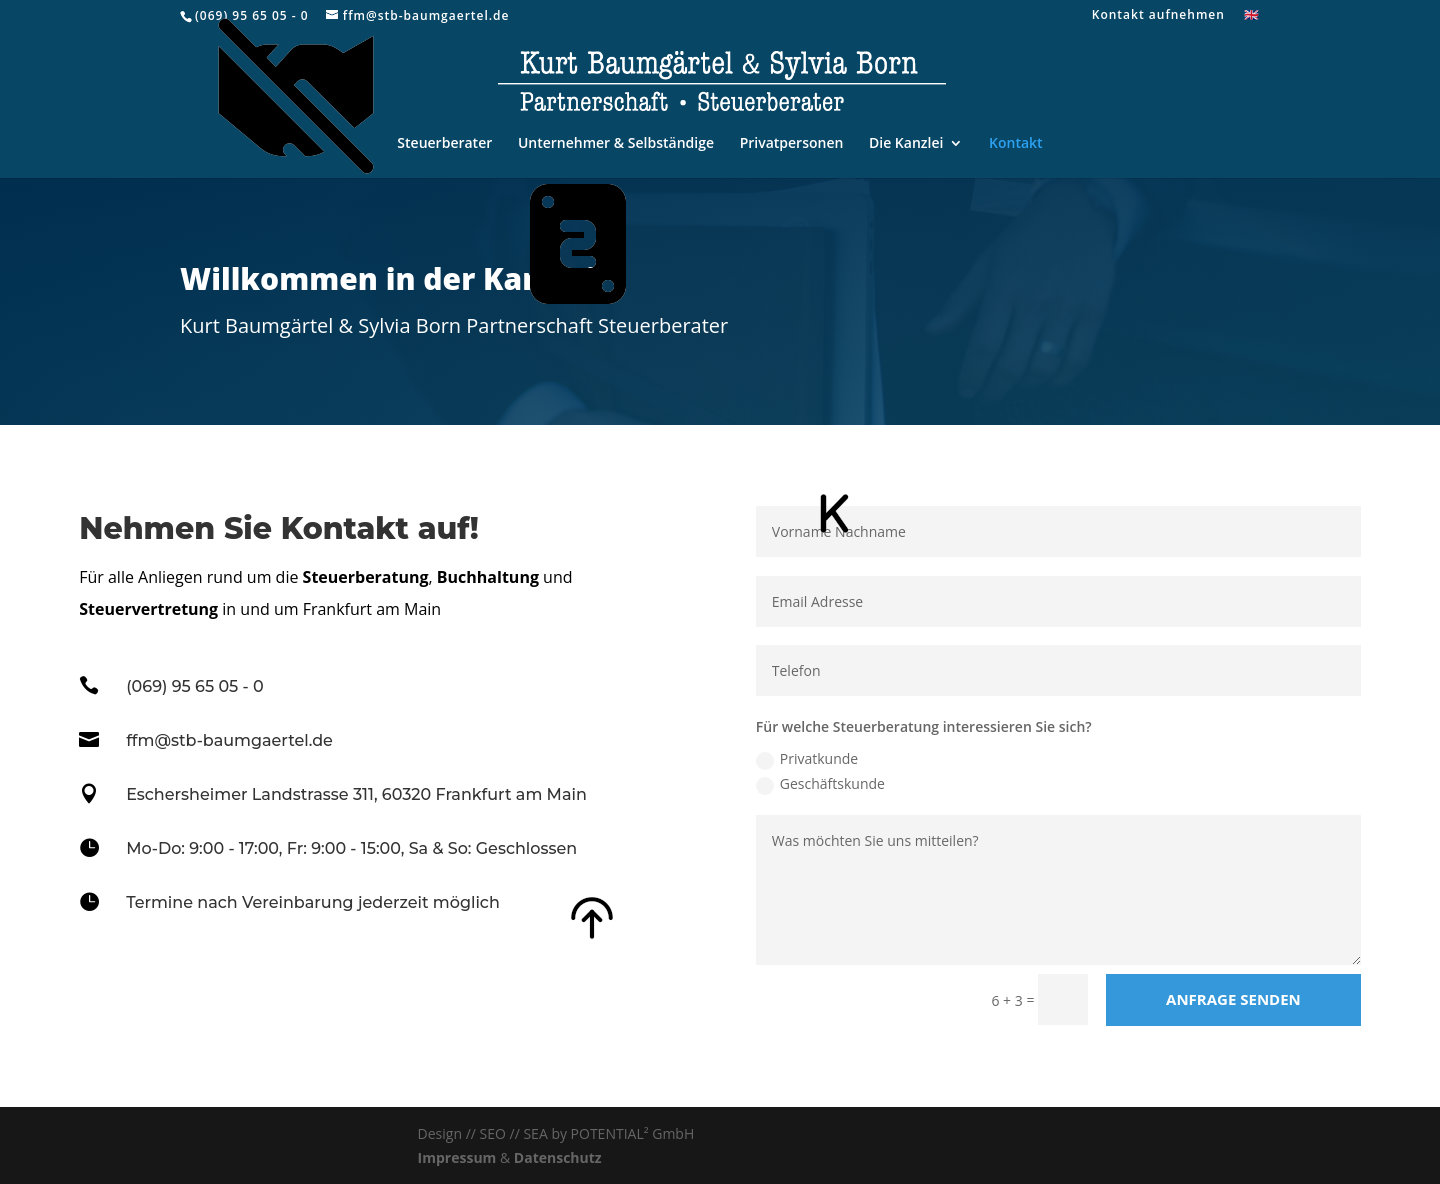 The height and width of the screenshot is (1184, 1440). What do you see at coordinates (578, 244) in the screenshot?
I see `a playing card showing the number 2` at bounding box center [578, 244].